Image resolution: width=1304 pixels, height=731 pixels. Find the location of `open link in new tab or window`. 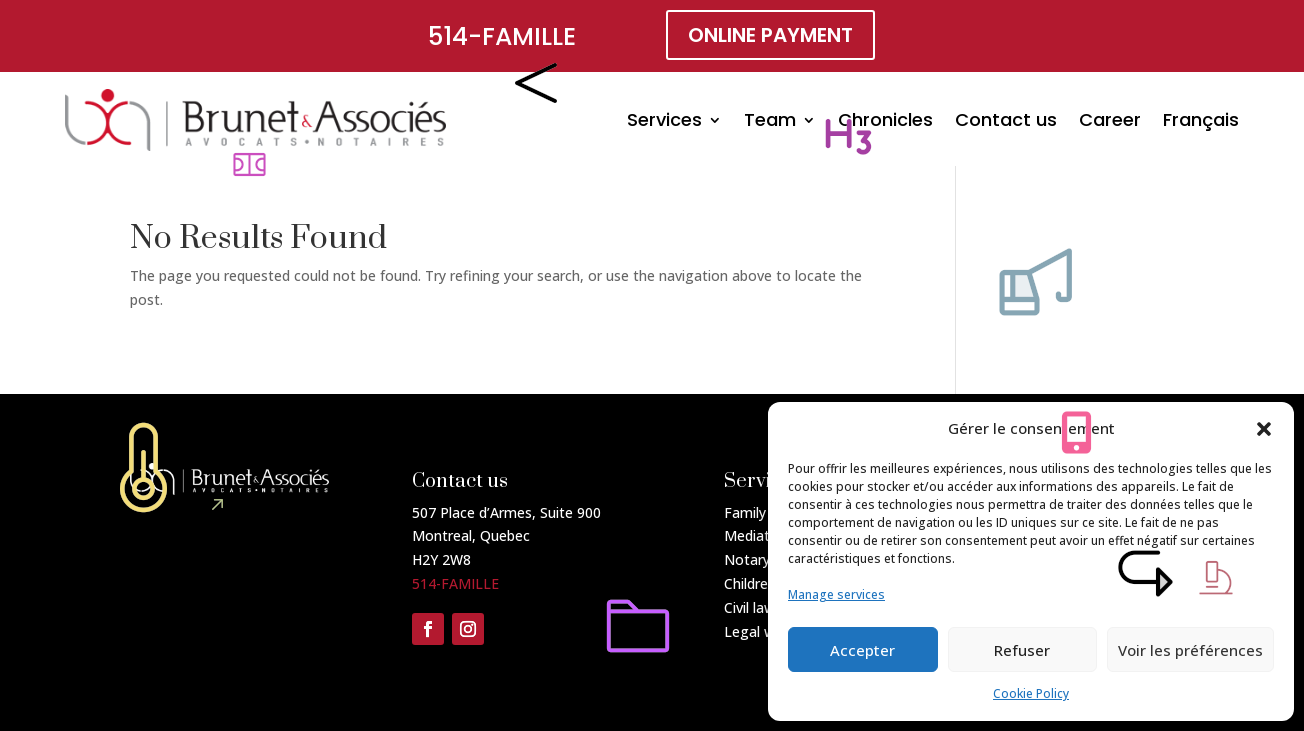

open link in new tab or window is located at coordinates (217, 504).